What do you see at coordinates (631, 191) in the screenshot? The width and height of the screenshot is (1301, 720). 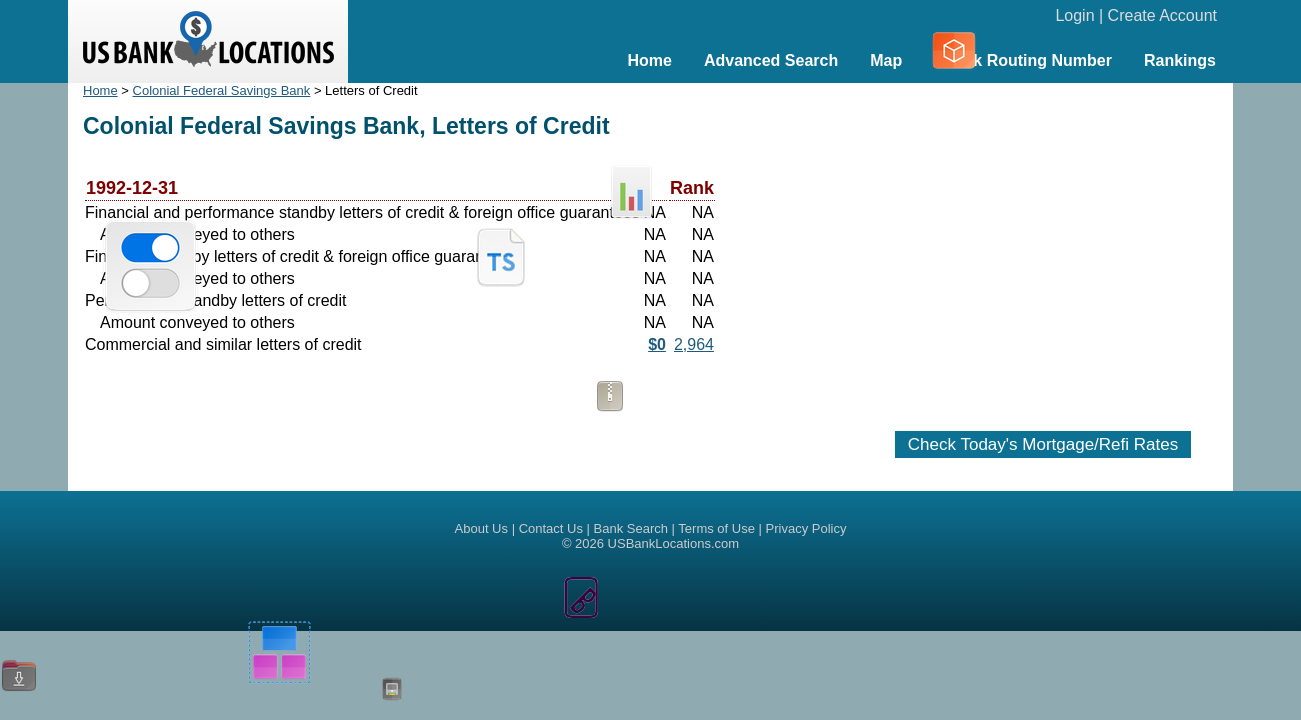 I see `open an opendocument chart template file` at bounding box center [631, 191].